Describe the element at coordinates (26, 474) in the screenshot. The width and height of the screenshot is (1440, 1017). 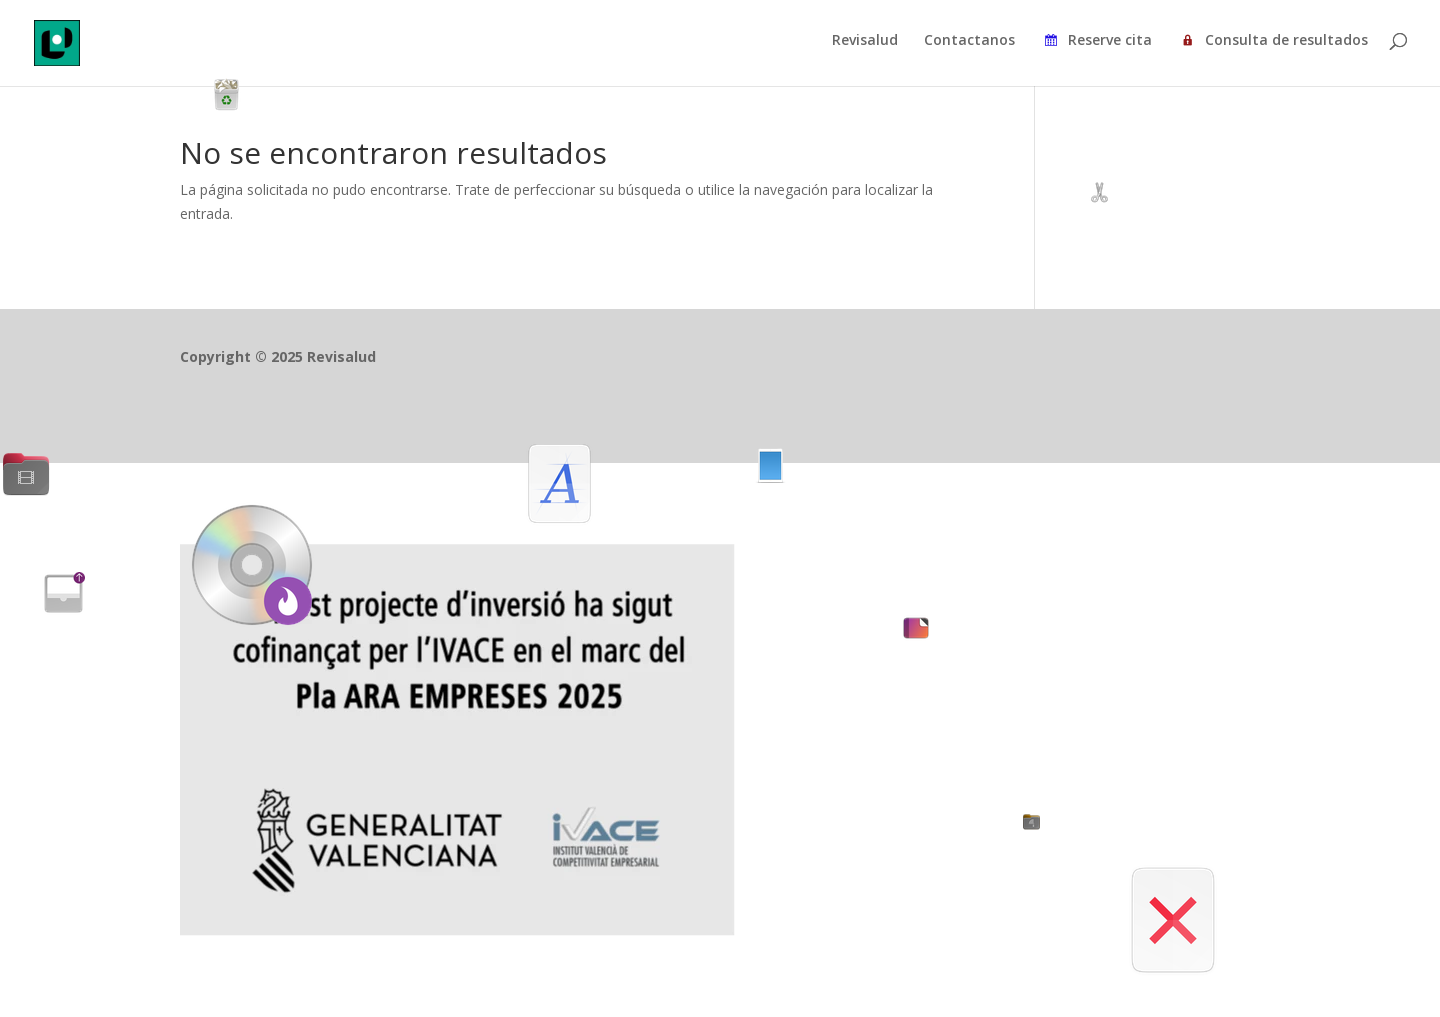
I see `open your videos folder` at that location.